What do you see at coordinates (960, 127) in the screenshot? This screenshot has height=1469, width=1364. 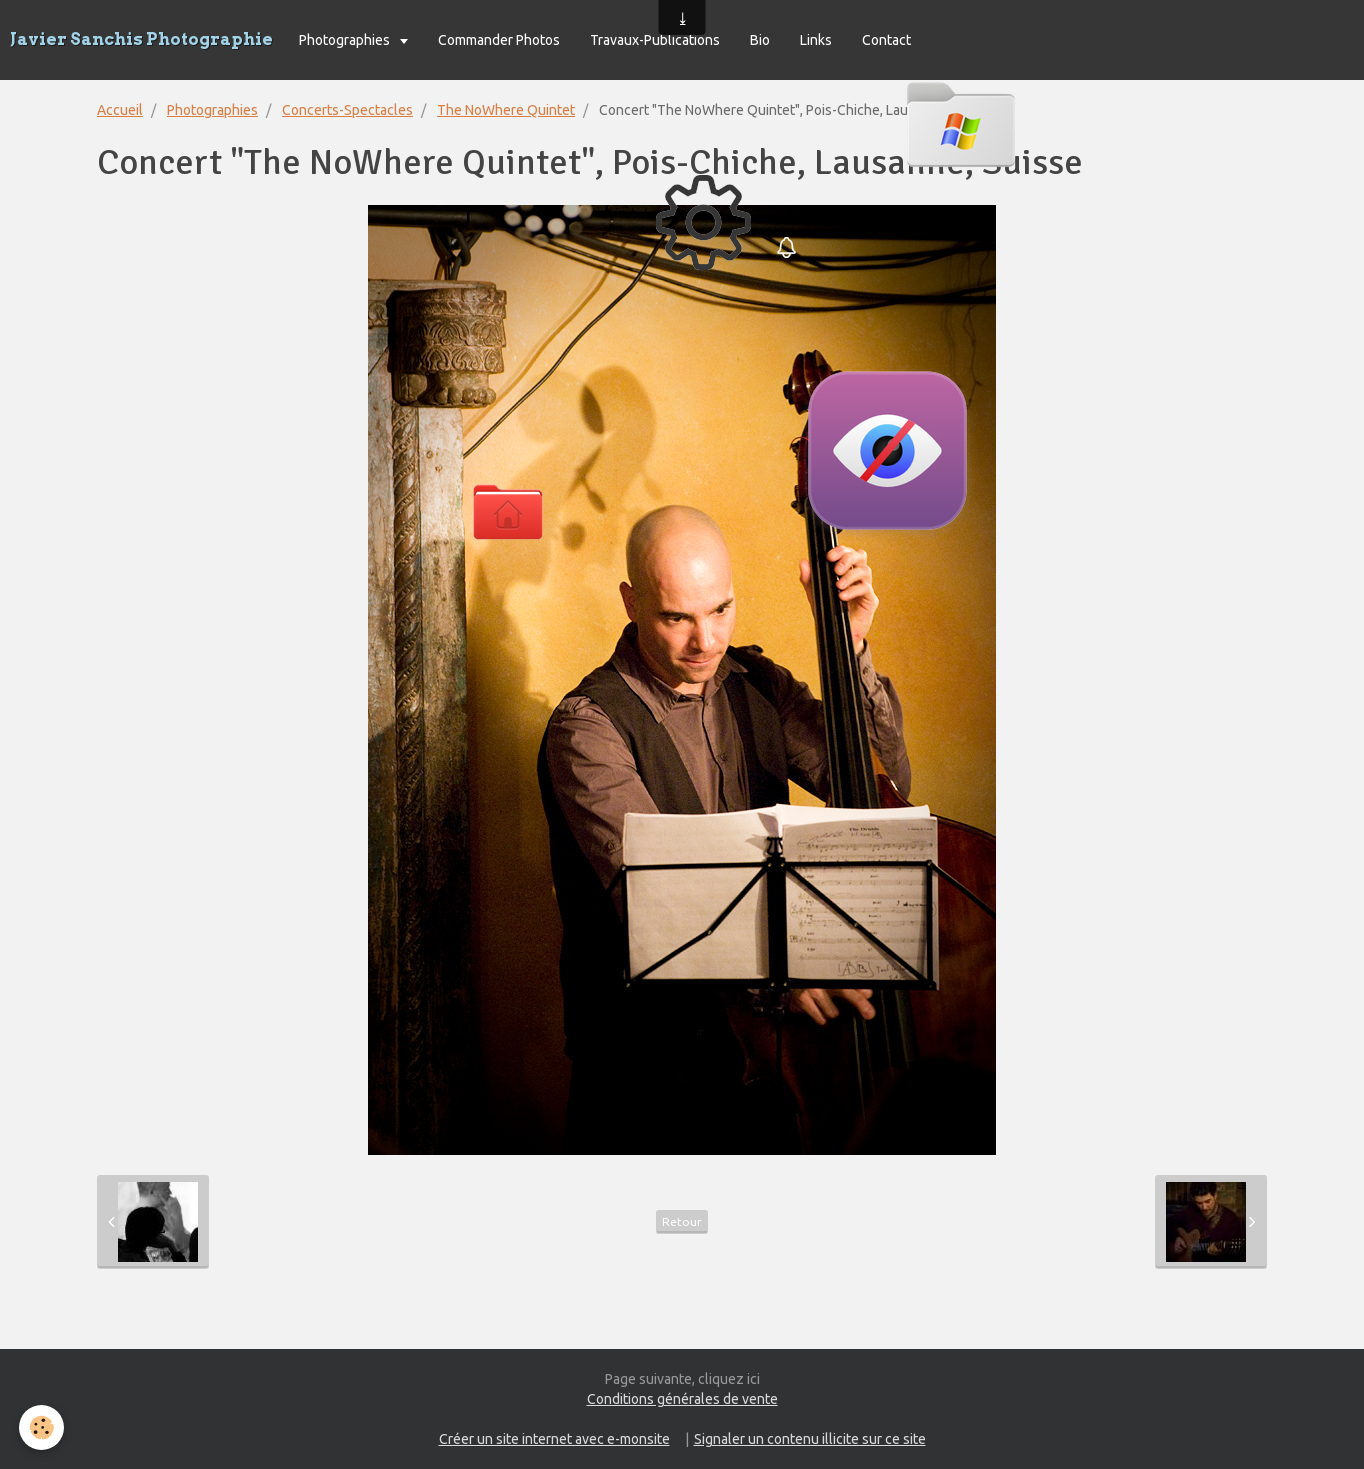 I see `open folder containing windows xp files or programs` at bounding box center [960, 127].